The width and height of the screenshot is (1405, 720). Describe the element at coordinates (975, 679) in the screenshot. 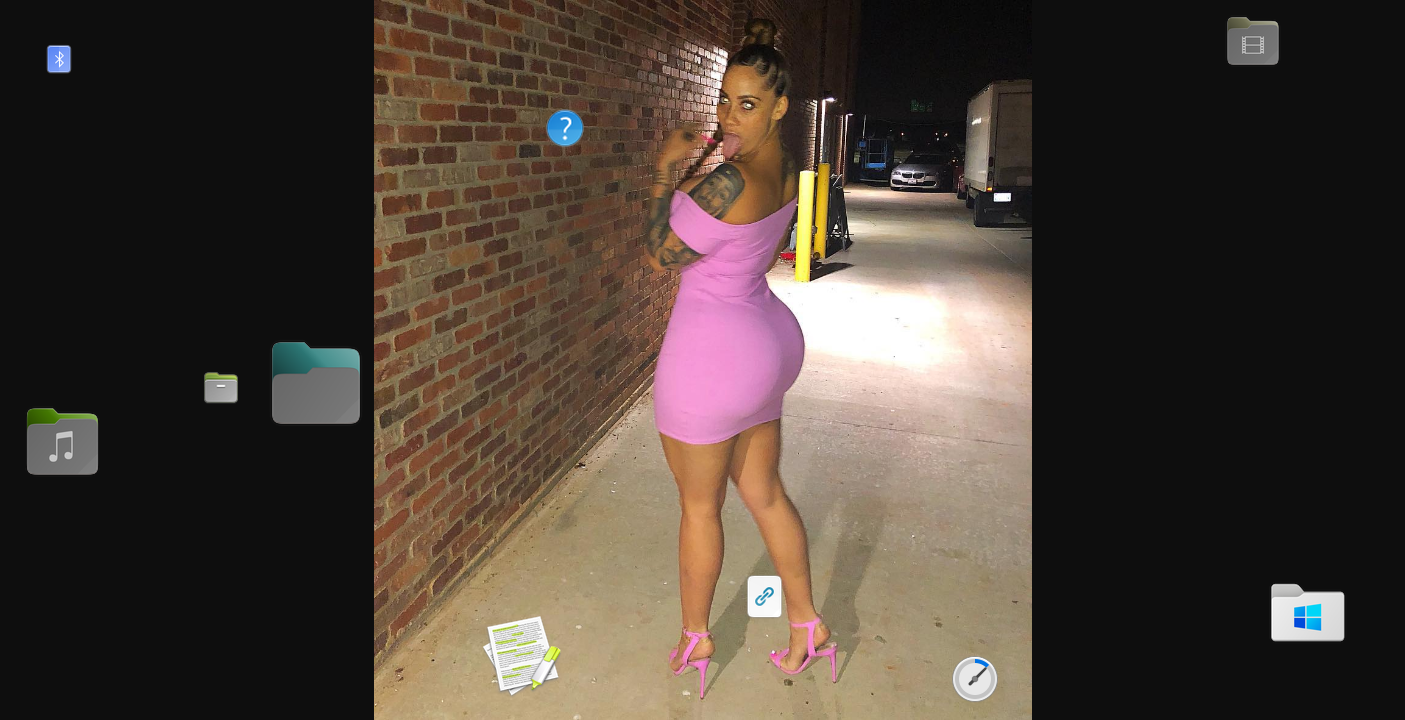

I see `open sysprof system profiler` at that location.